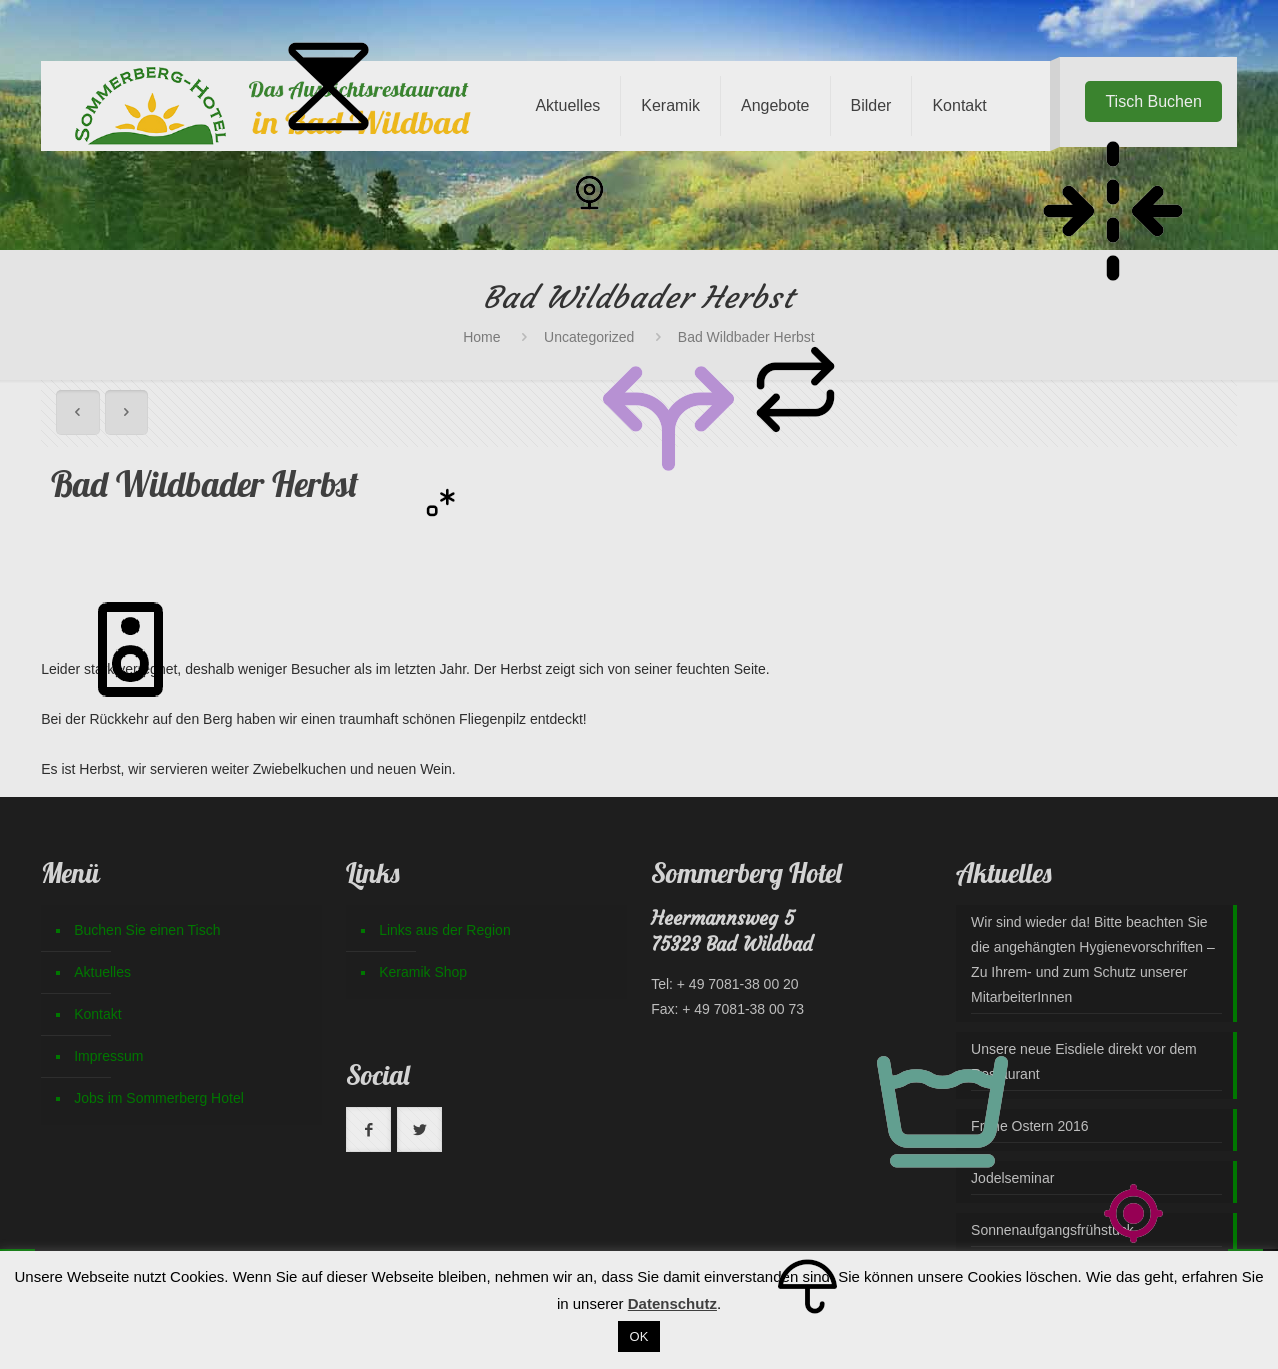 This screenshot has height=1369, width=1278. Describe the element at coordinates (328, 86) in the screenshot. I see `indicates high time remaining` at that location.